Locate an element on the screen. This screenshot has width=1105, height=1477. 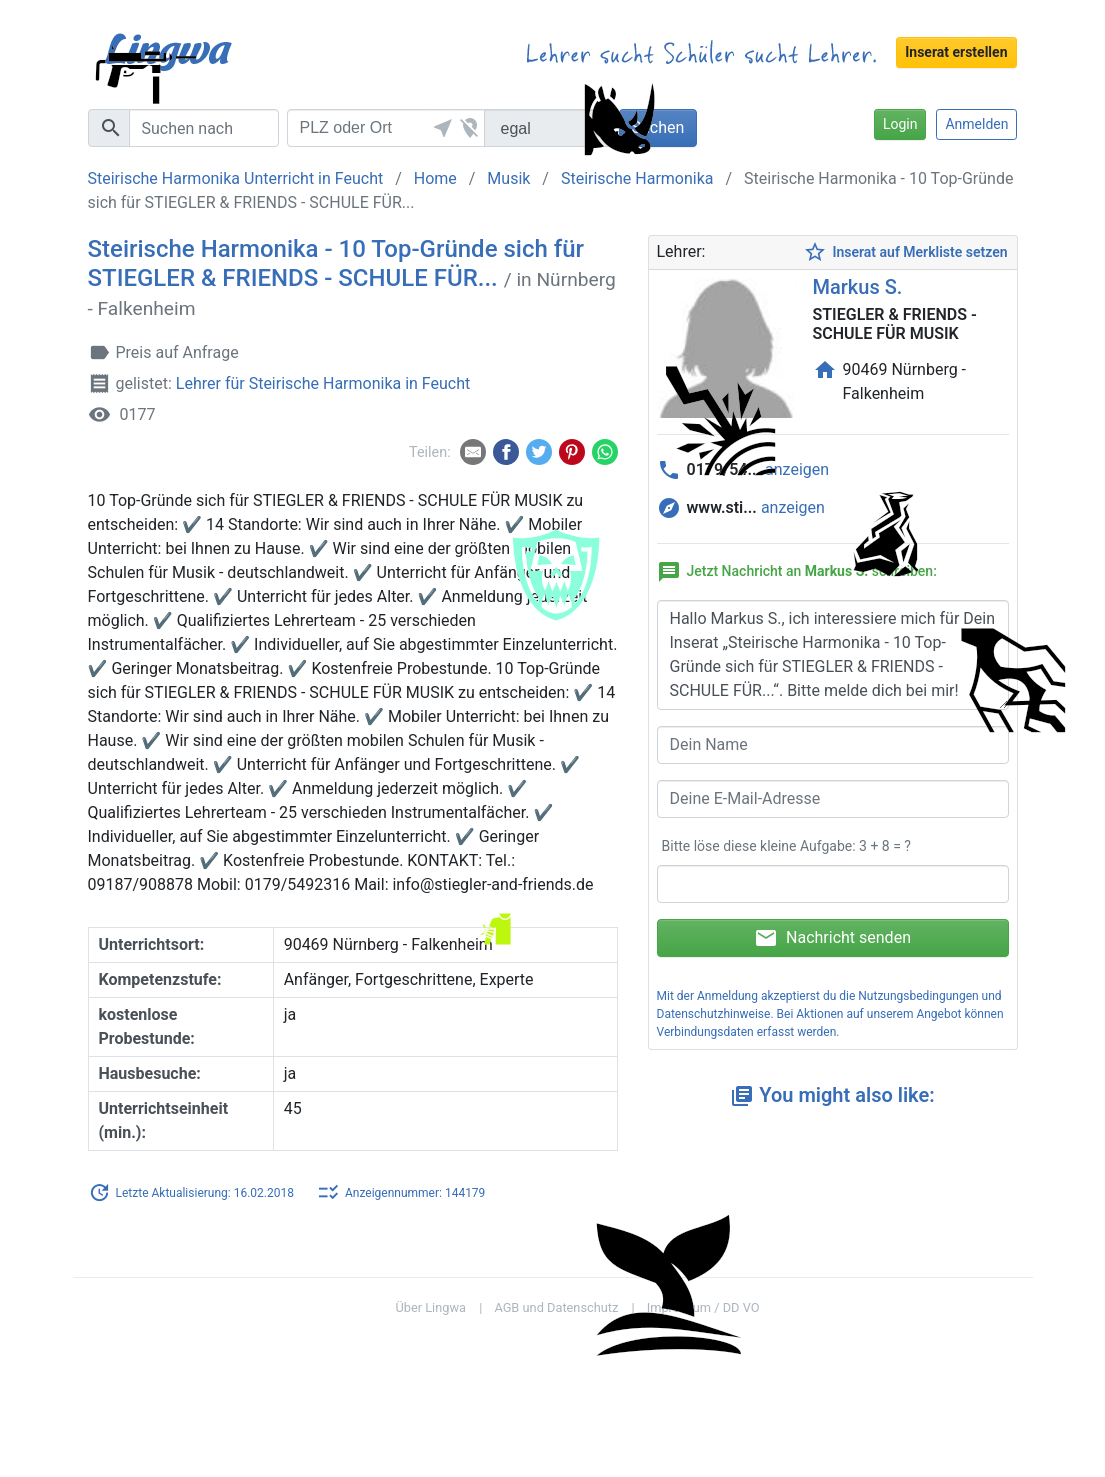
report an injury or health issue is located at coordinates (495, 929).